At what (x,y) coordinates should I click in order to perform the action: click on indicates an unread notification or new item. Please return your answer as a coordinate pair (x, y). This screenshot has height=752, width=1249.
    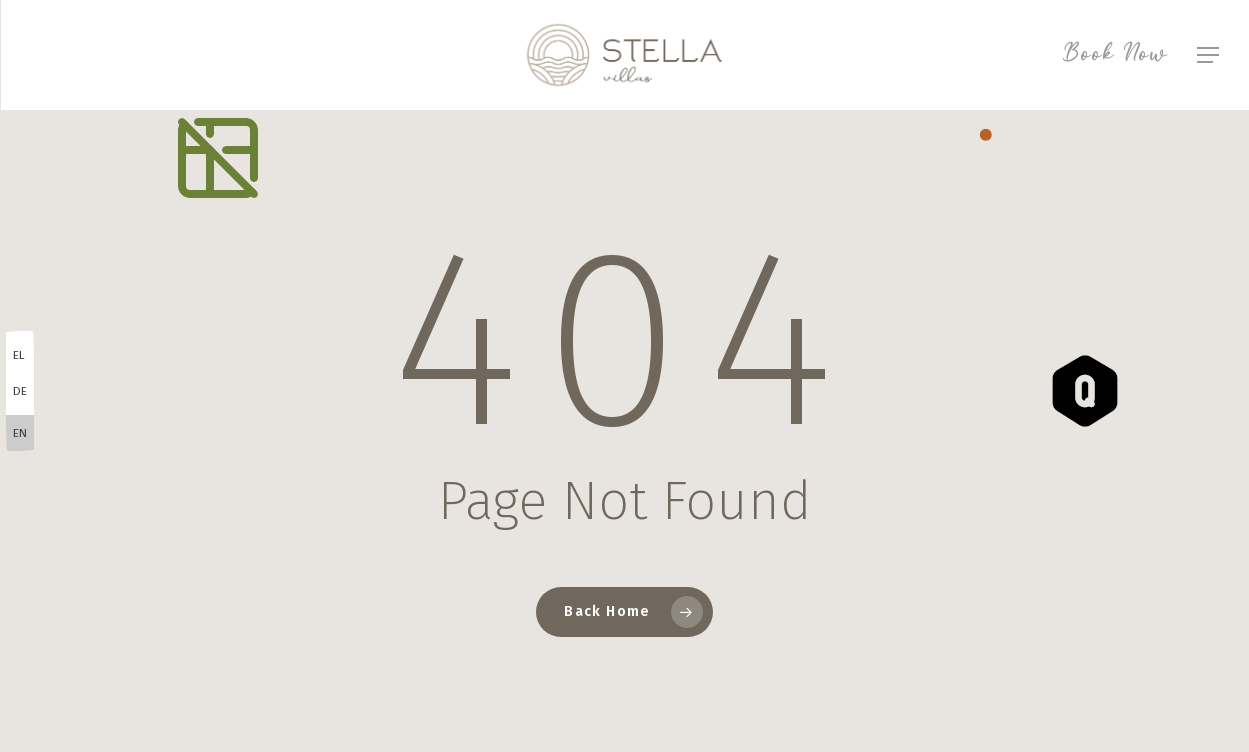
    Looking at the image, I should click on (985, 134).